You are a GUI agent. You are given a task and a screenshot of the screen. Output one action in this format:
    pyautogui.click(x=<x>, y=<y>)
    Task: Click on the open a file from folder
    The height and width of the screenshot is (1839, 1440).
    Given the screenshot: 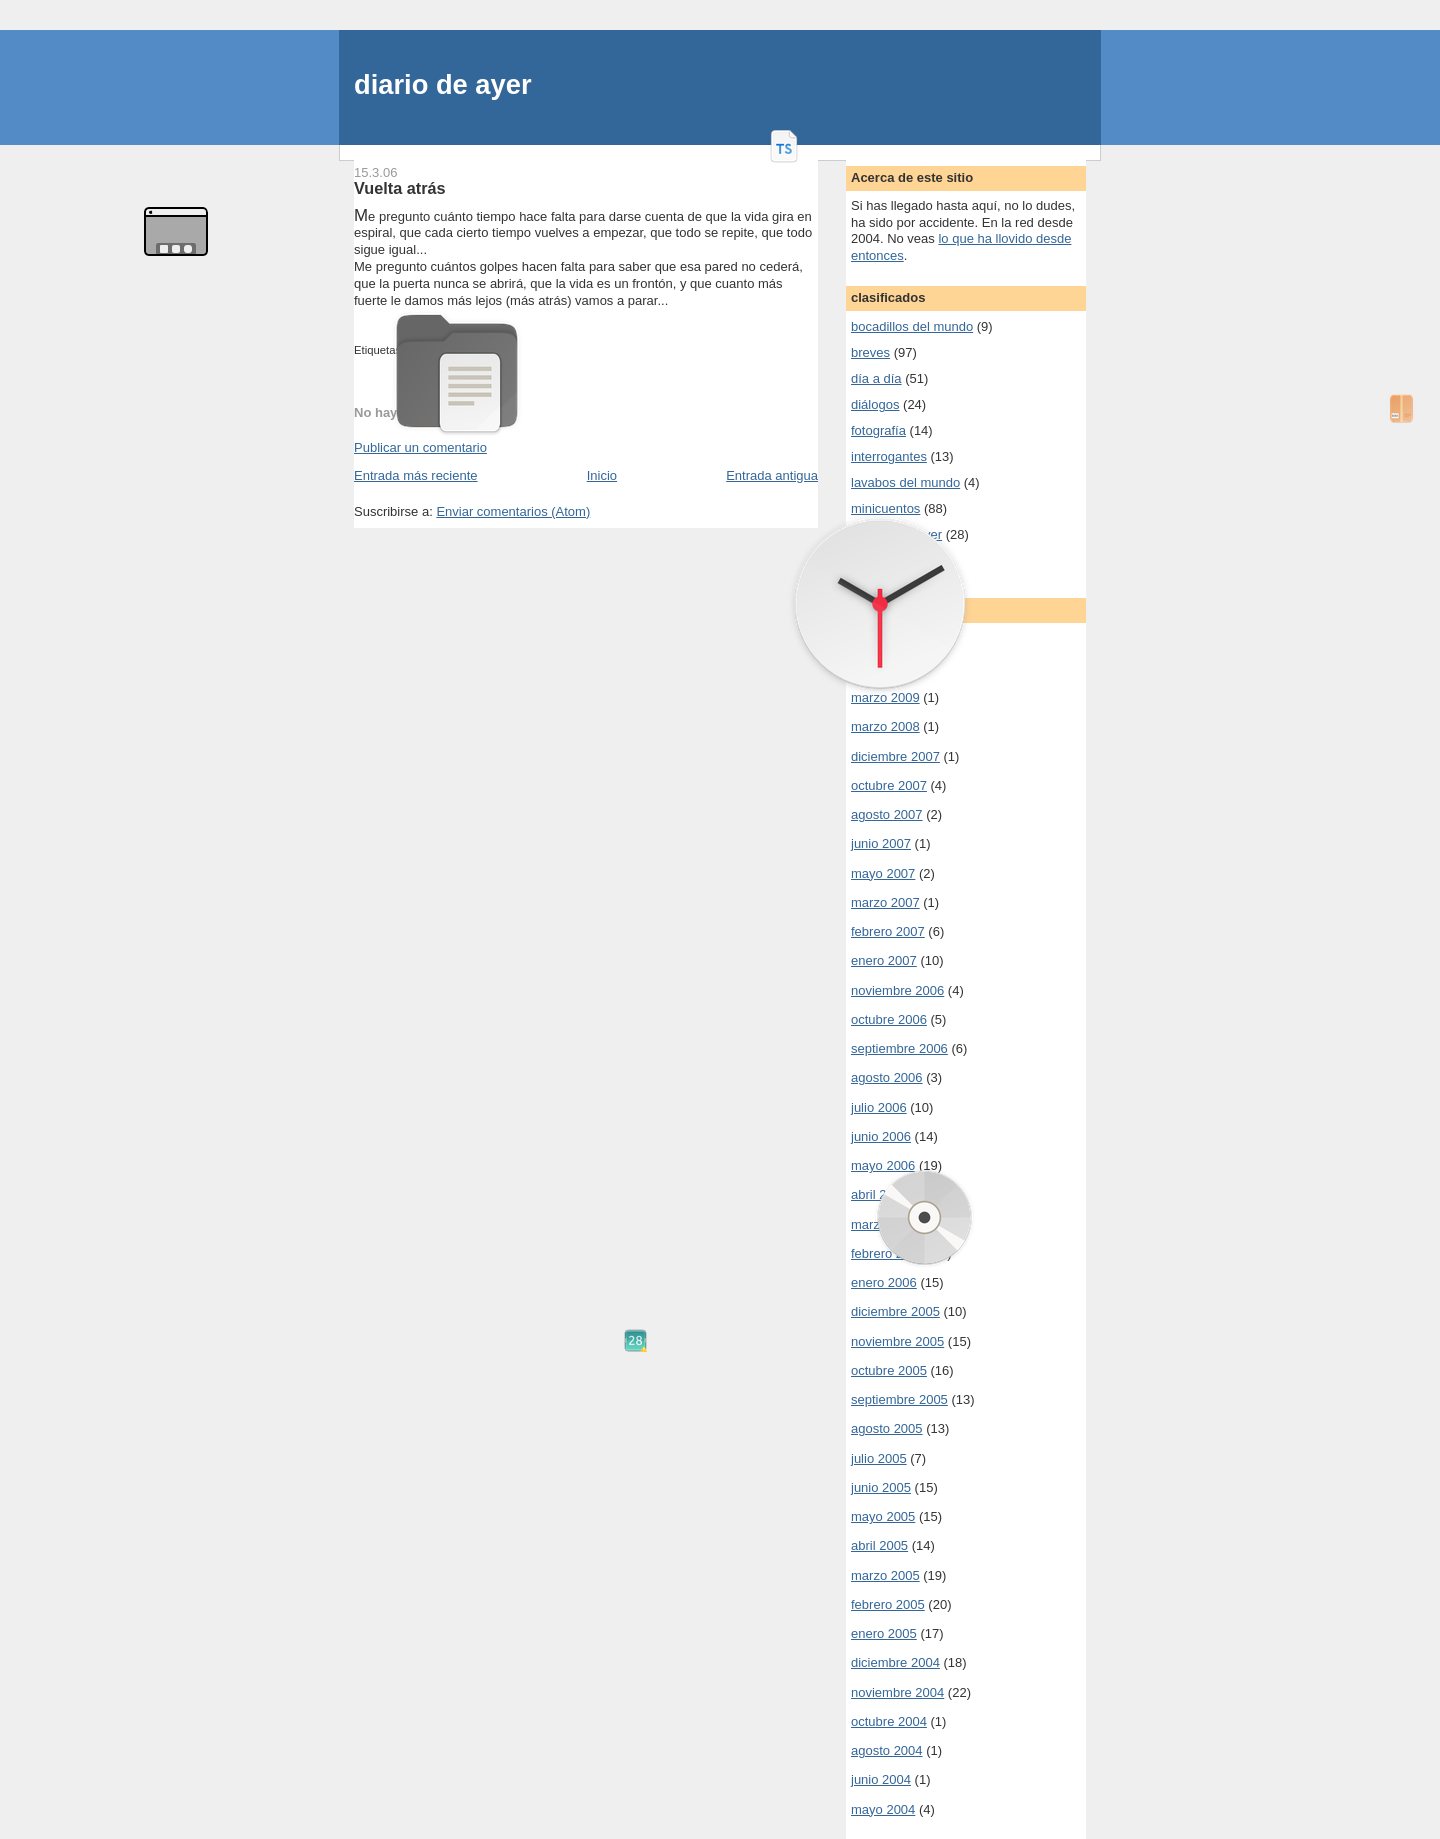 What is the action you would take?
    pyautogui.click(x=457, y=371)
    